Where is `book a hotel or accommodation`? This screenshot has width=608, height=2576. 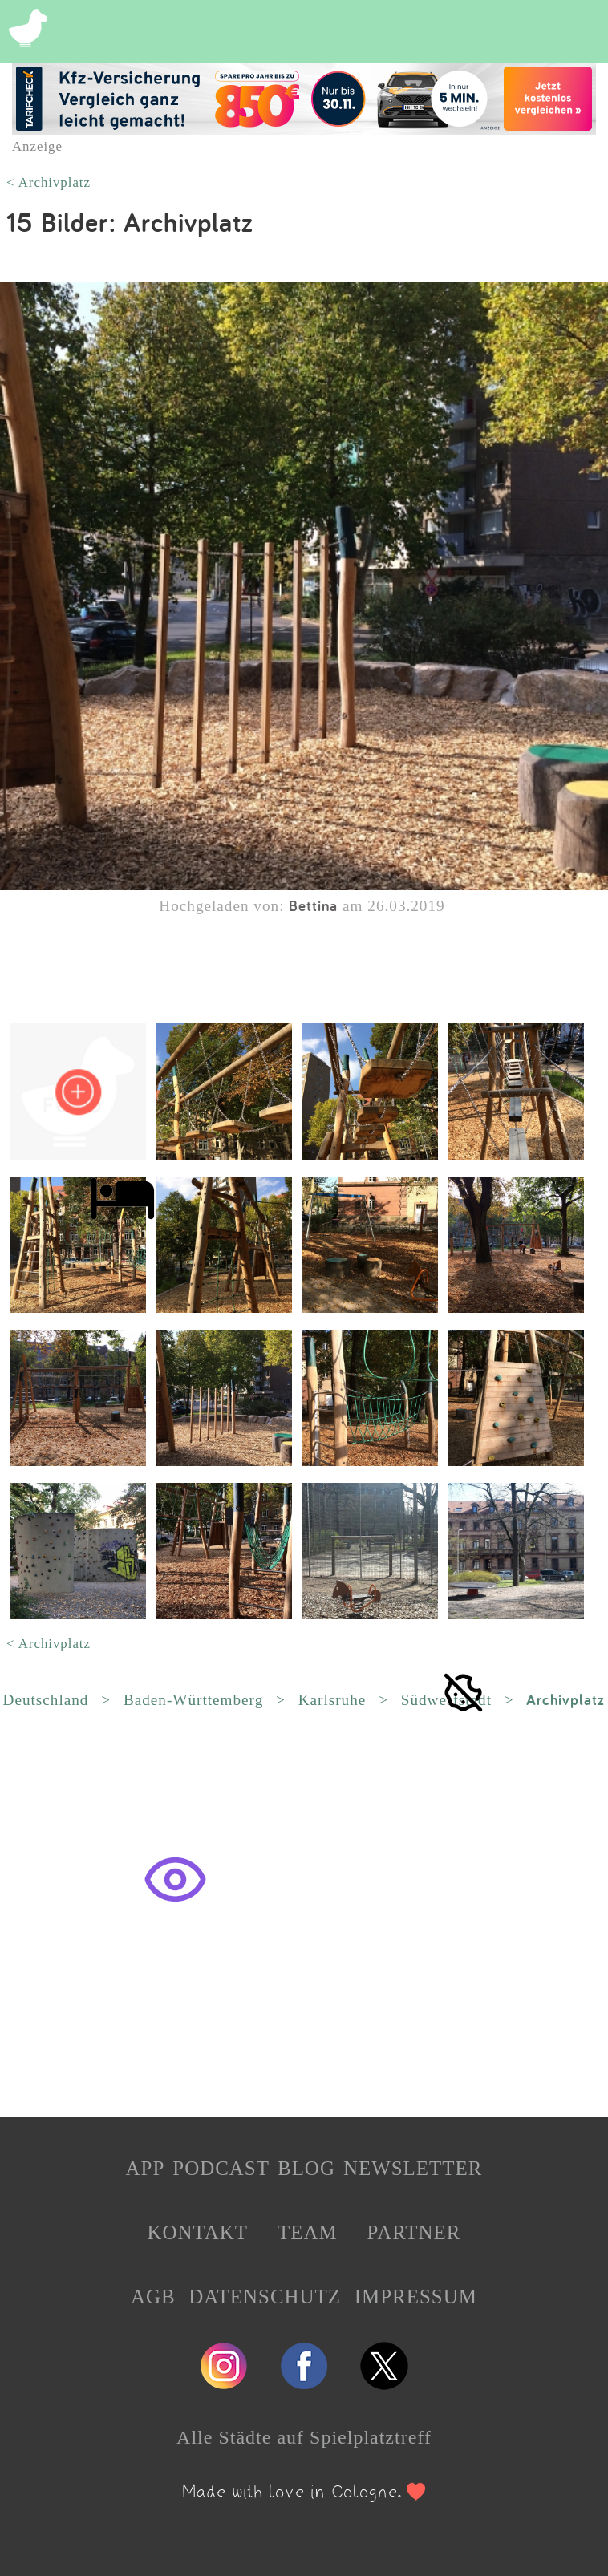
book a hotel or accommodation is located at coordinates (122, 1197).